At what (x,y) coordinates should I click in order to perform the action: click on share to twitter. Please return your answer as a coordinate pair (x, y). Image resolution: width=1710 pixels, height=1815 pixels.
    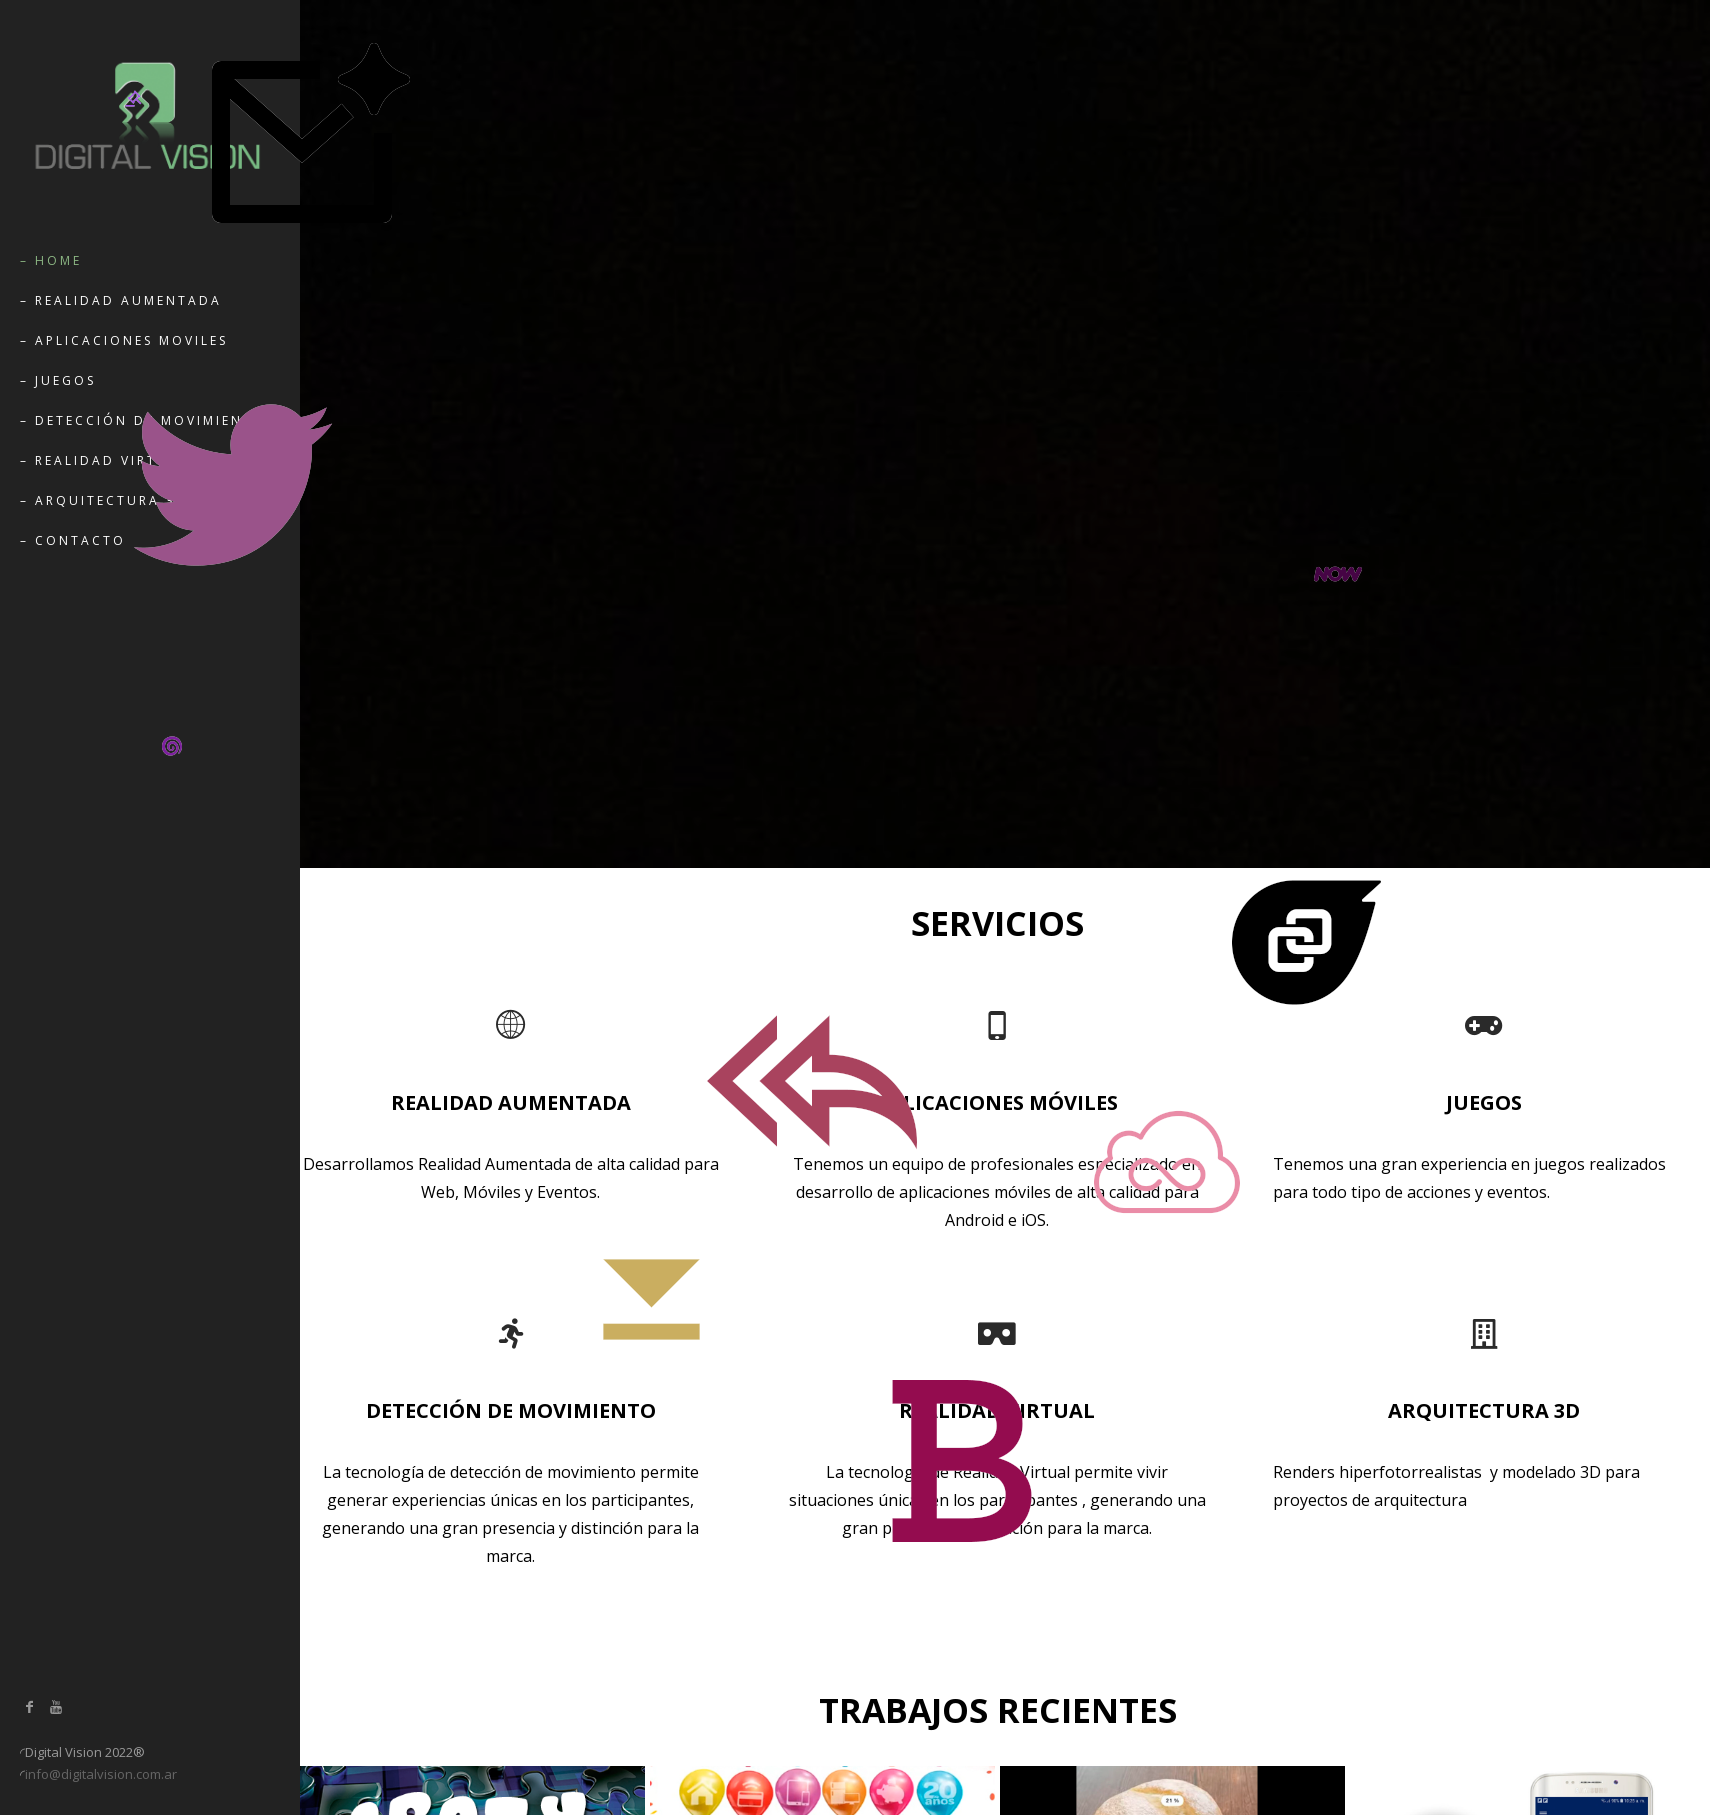
    Looking at the image, I should click on (233, 485).